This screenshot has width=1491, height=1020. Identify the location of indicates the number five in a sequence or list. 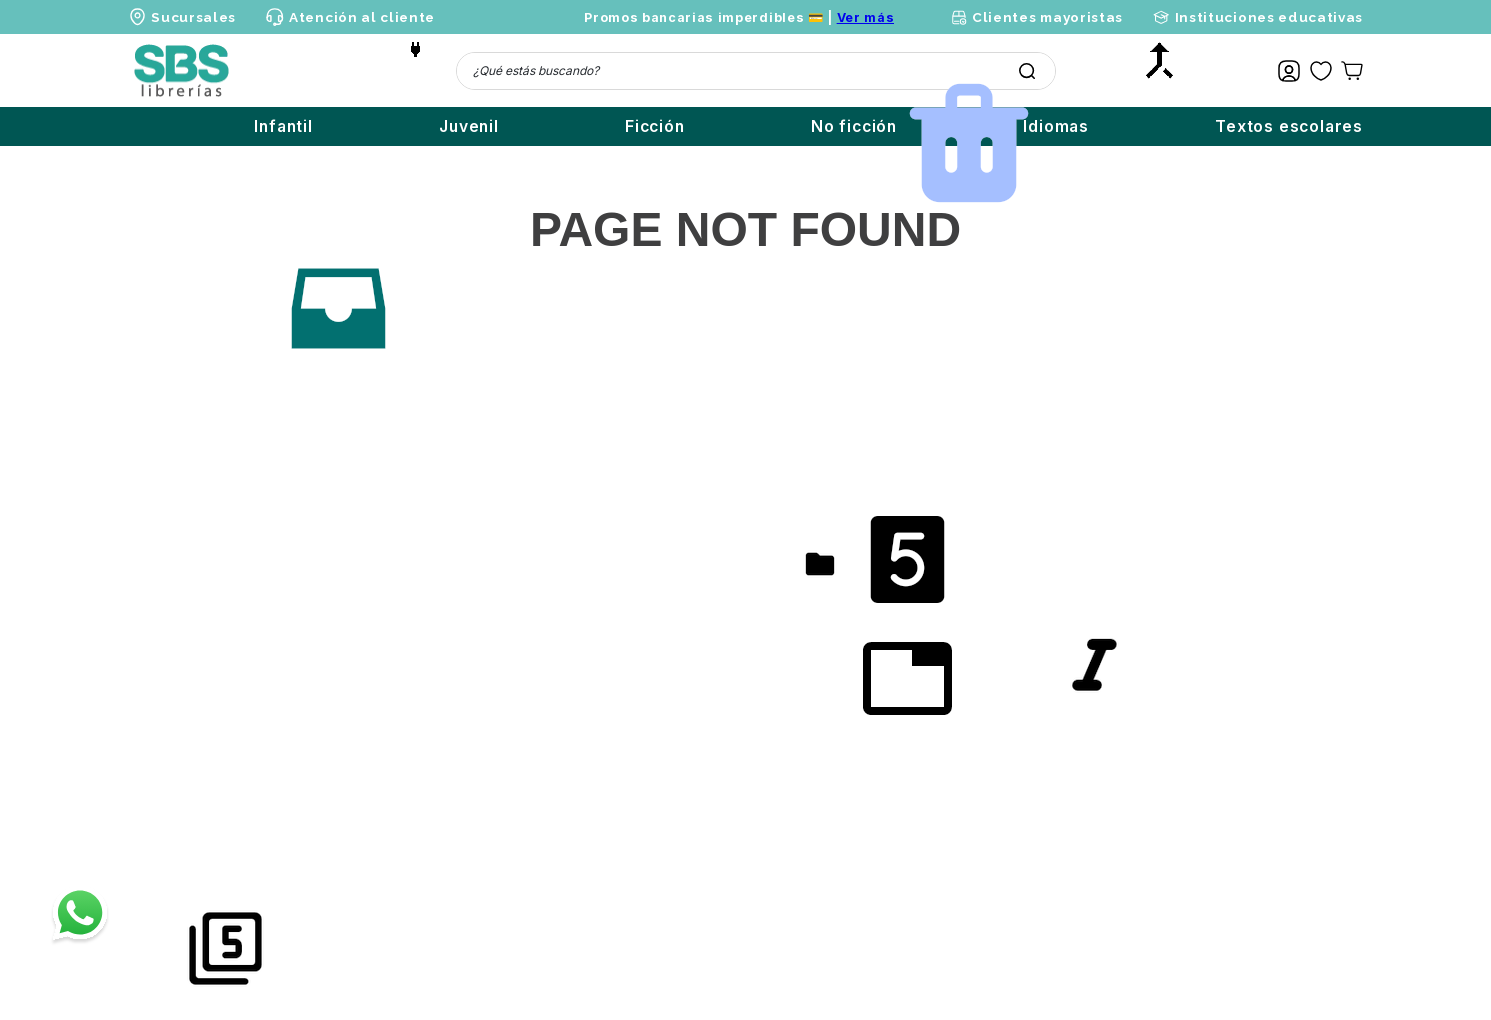
(907, 559).